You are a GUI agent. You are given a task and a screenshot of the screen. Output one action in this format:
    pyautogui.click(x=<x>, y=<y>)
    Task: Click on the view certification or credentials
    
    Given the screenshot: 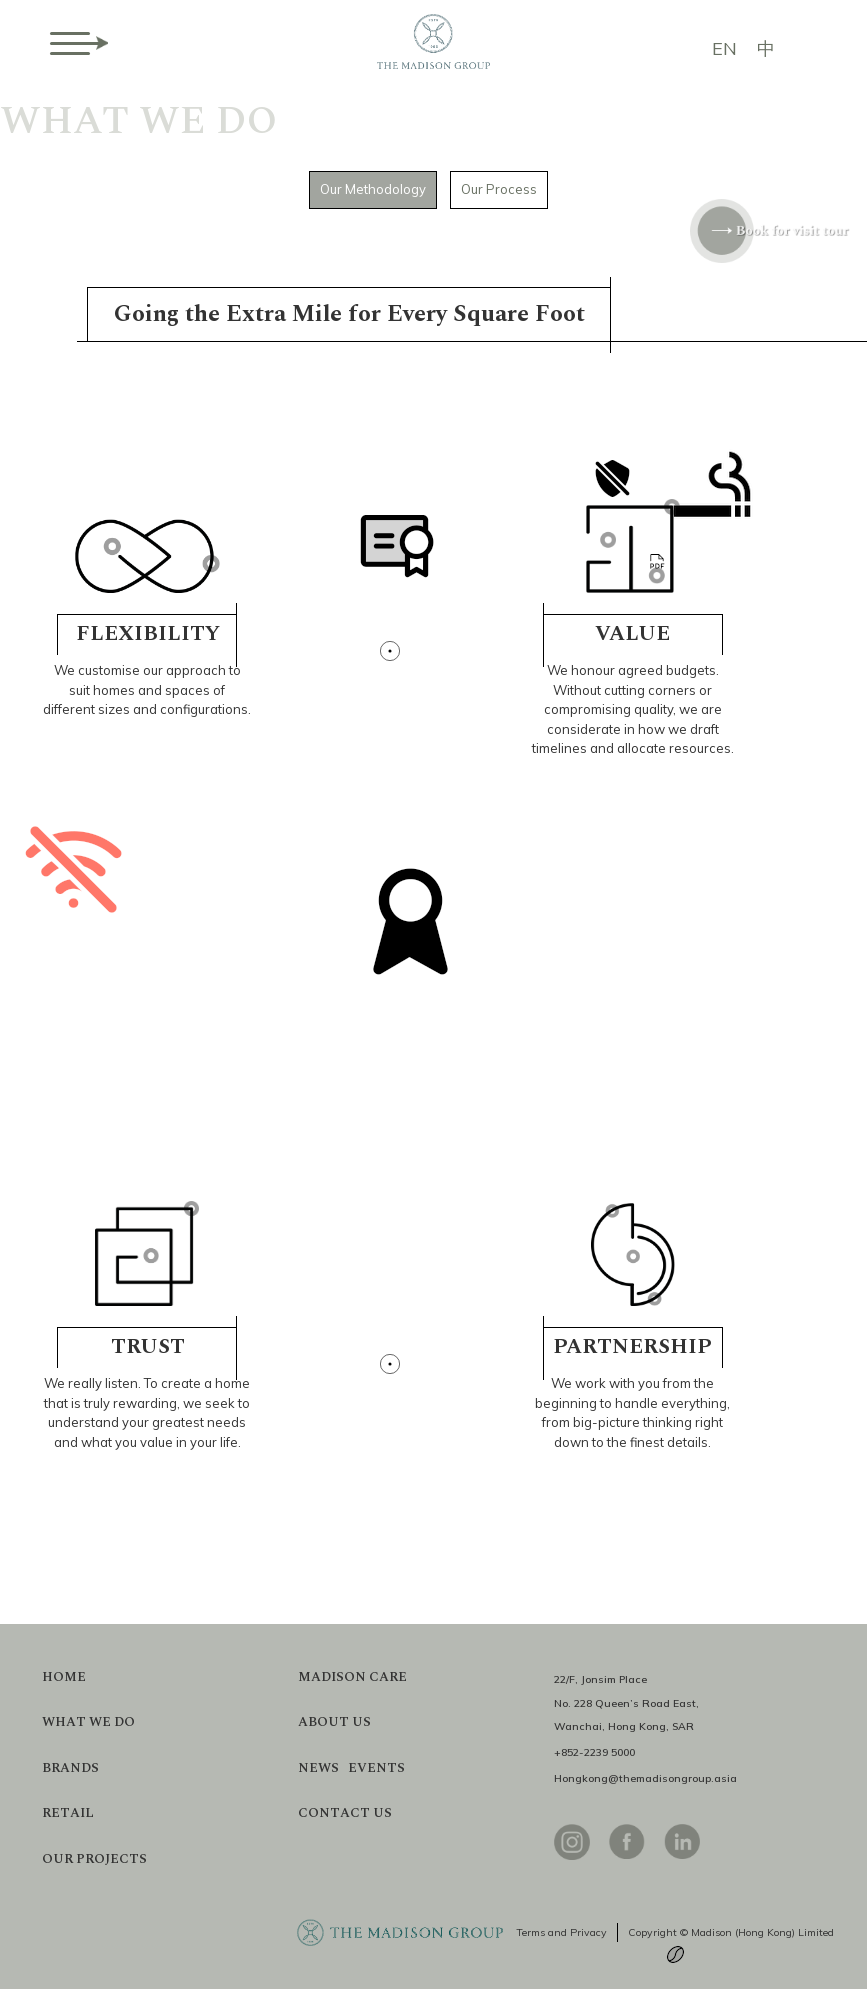 What is the action you would take?
    pyautogui.click(x=394, y=543)
    